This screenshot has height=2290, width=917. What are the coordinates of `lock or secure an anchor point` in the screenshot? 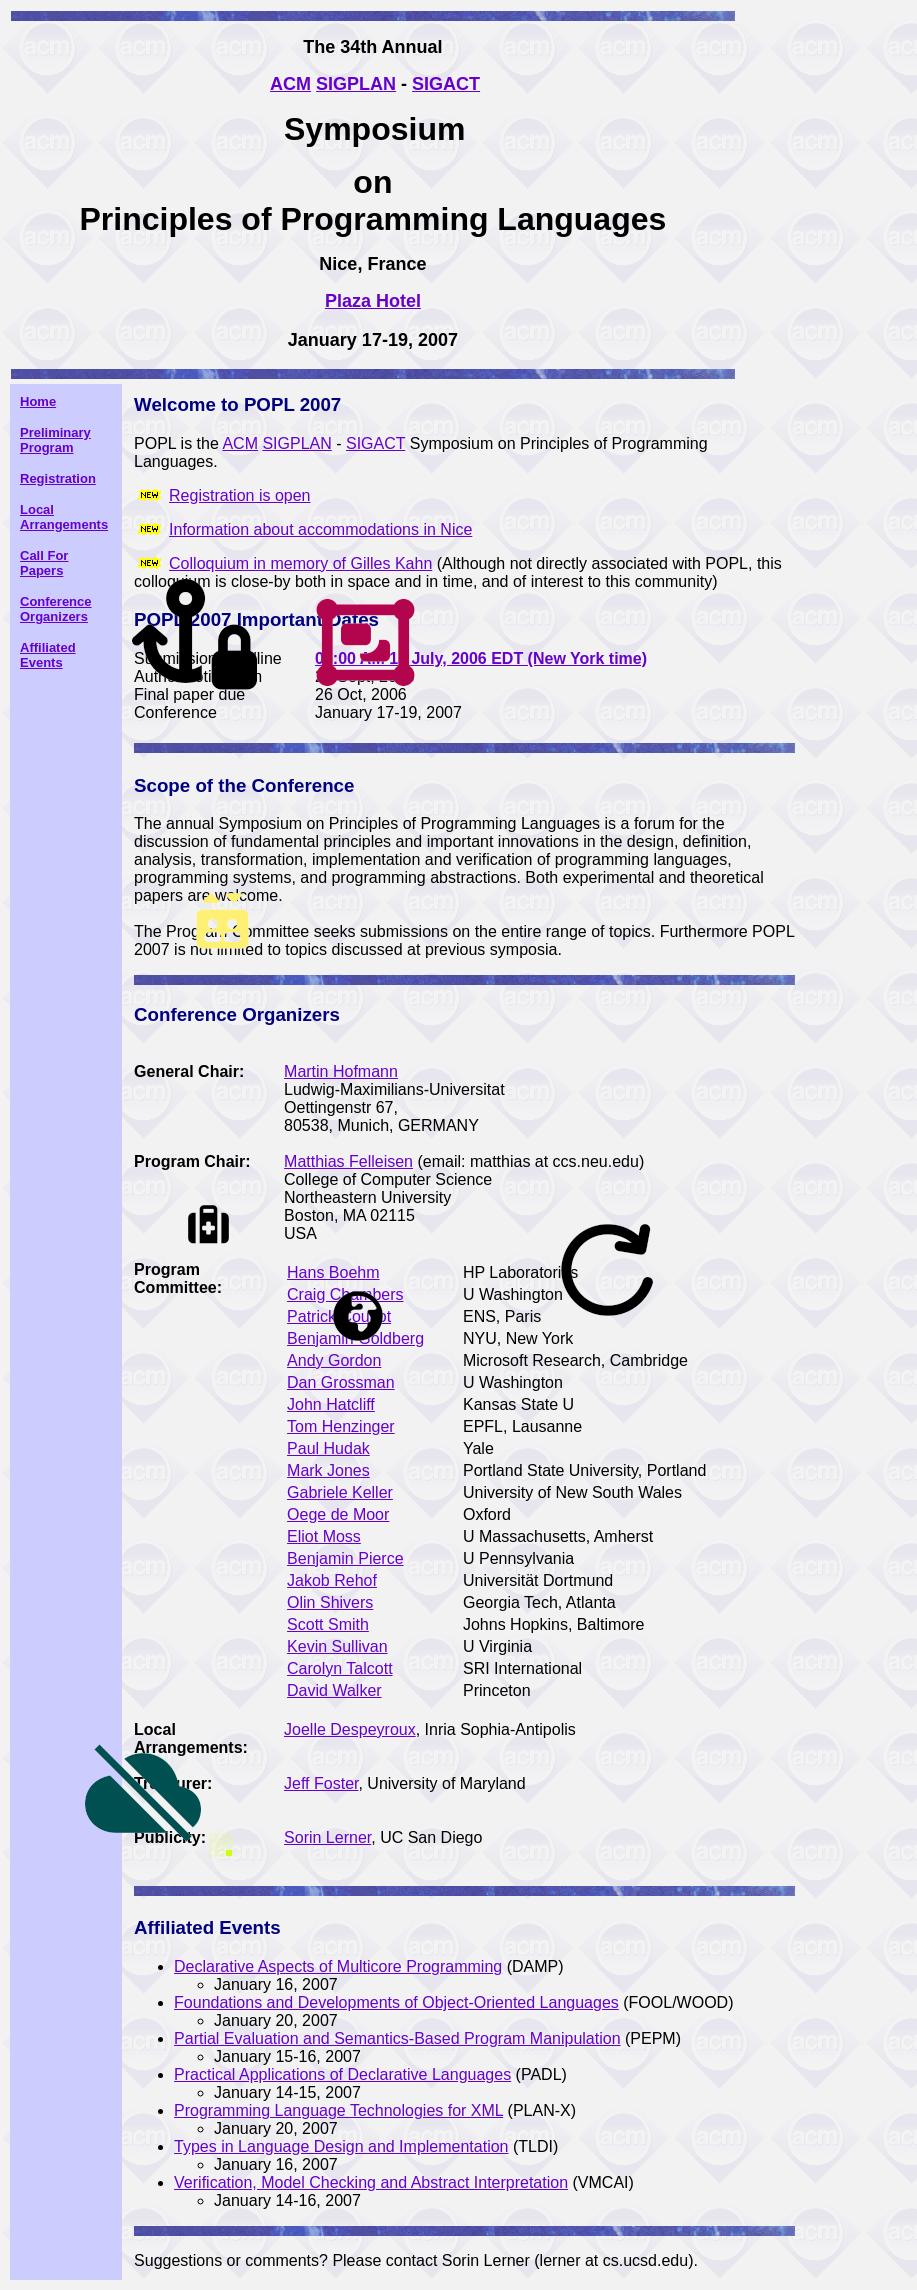 It's located at (192, 631).